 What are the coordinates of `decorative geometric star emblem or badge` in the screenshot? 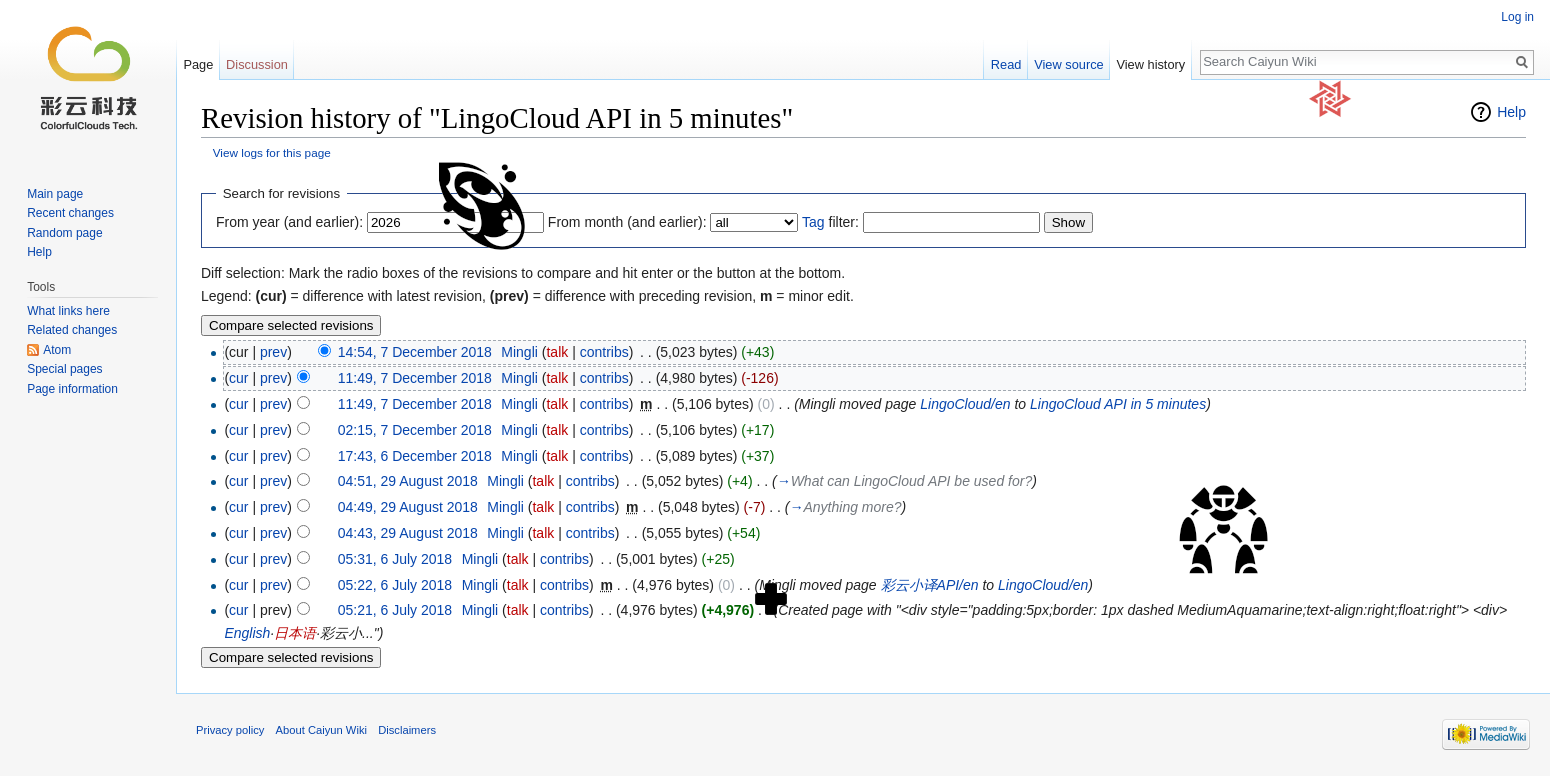 It's located at (1330, 99).